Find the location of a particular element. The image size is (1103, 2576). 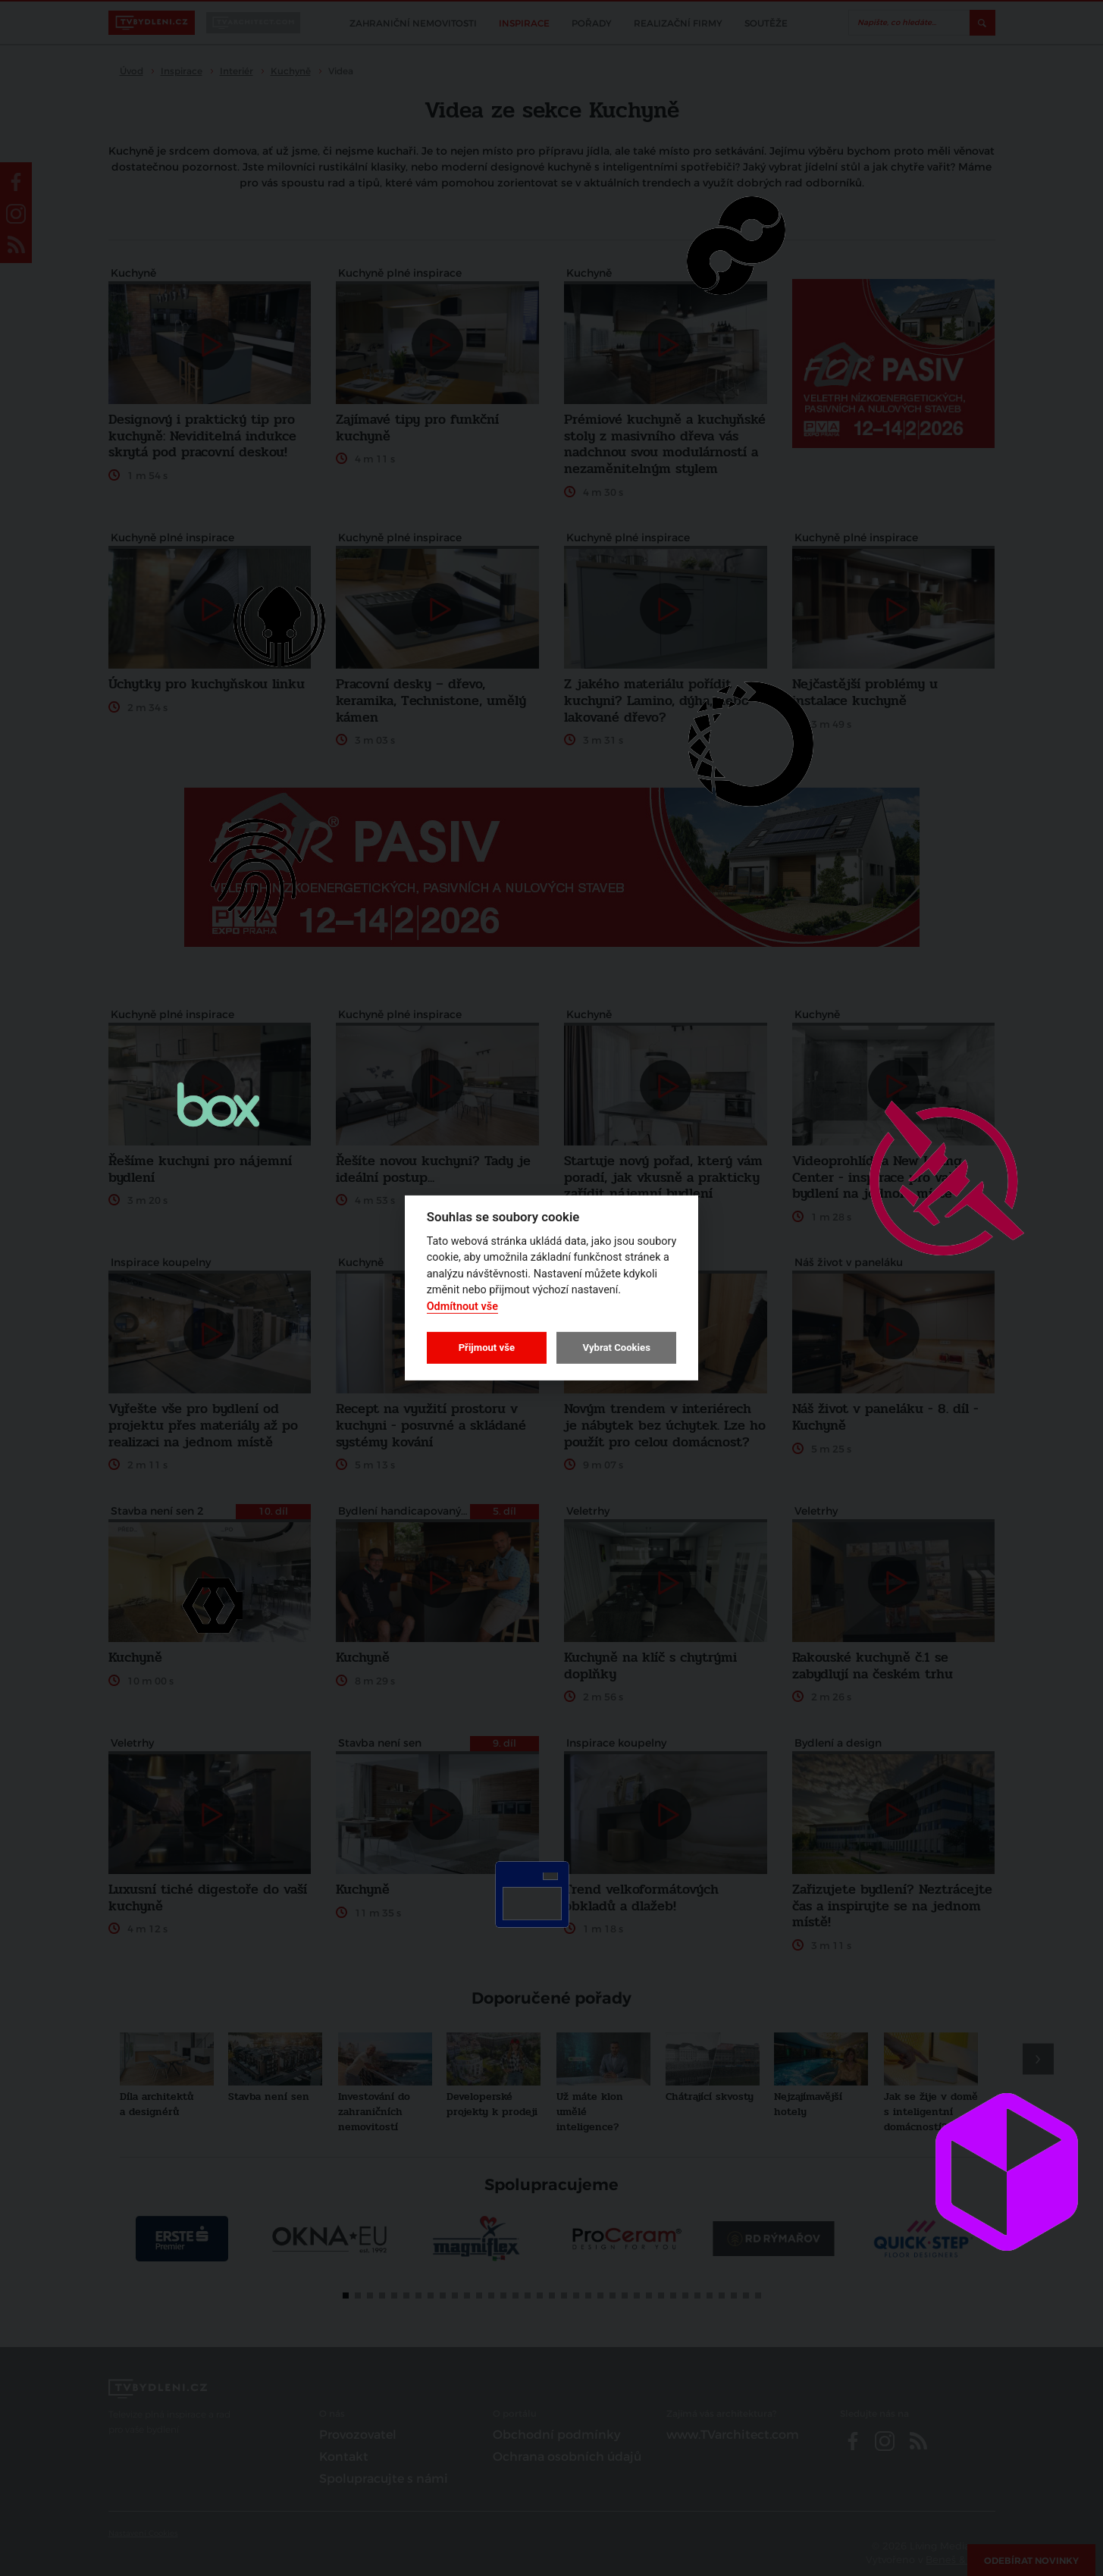

MonkeyTie company logo is located at coordinates (255, 870).